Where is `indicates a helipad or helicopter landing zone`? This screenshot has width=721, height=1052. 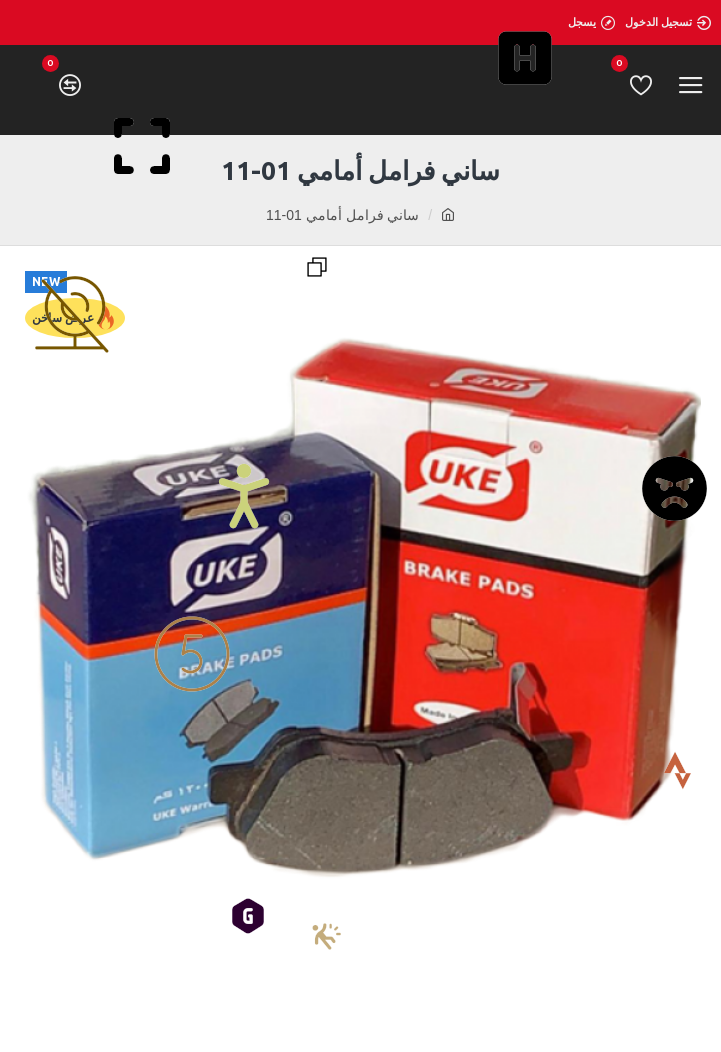 indicates a helipad or helicopter landing zone is located at coordinates (525, 58).